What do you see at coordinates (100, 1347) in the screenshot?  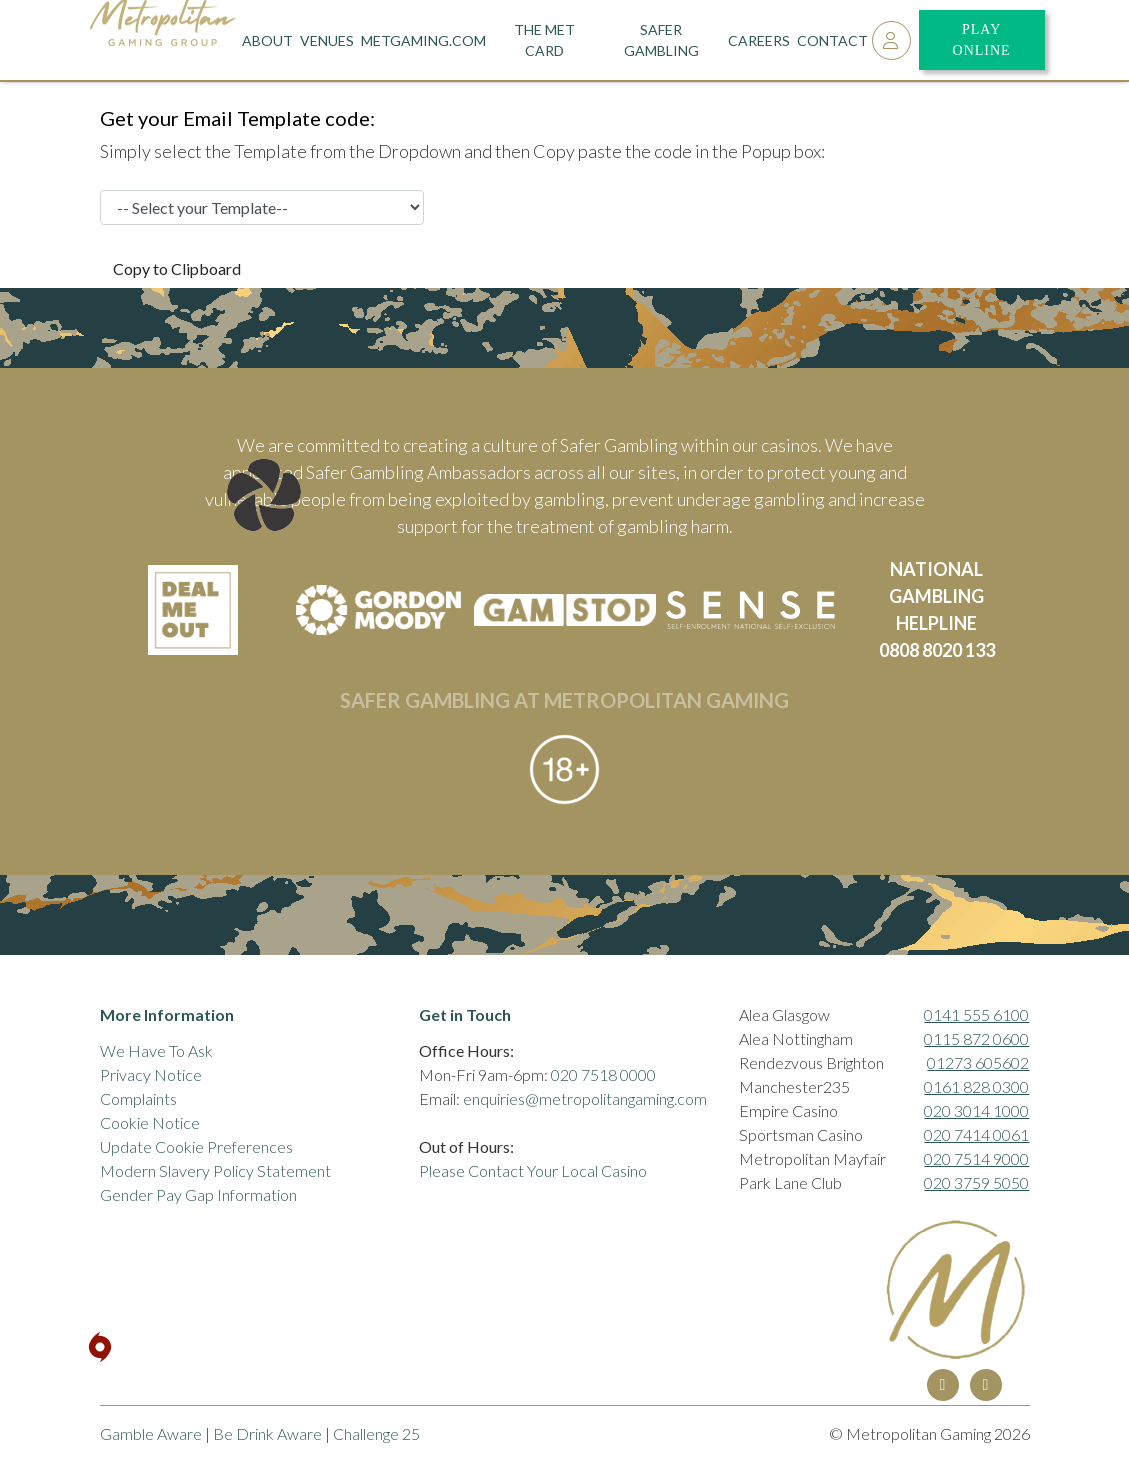 I see `launch Origin gaming client` at bounding box center [100, 1347].